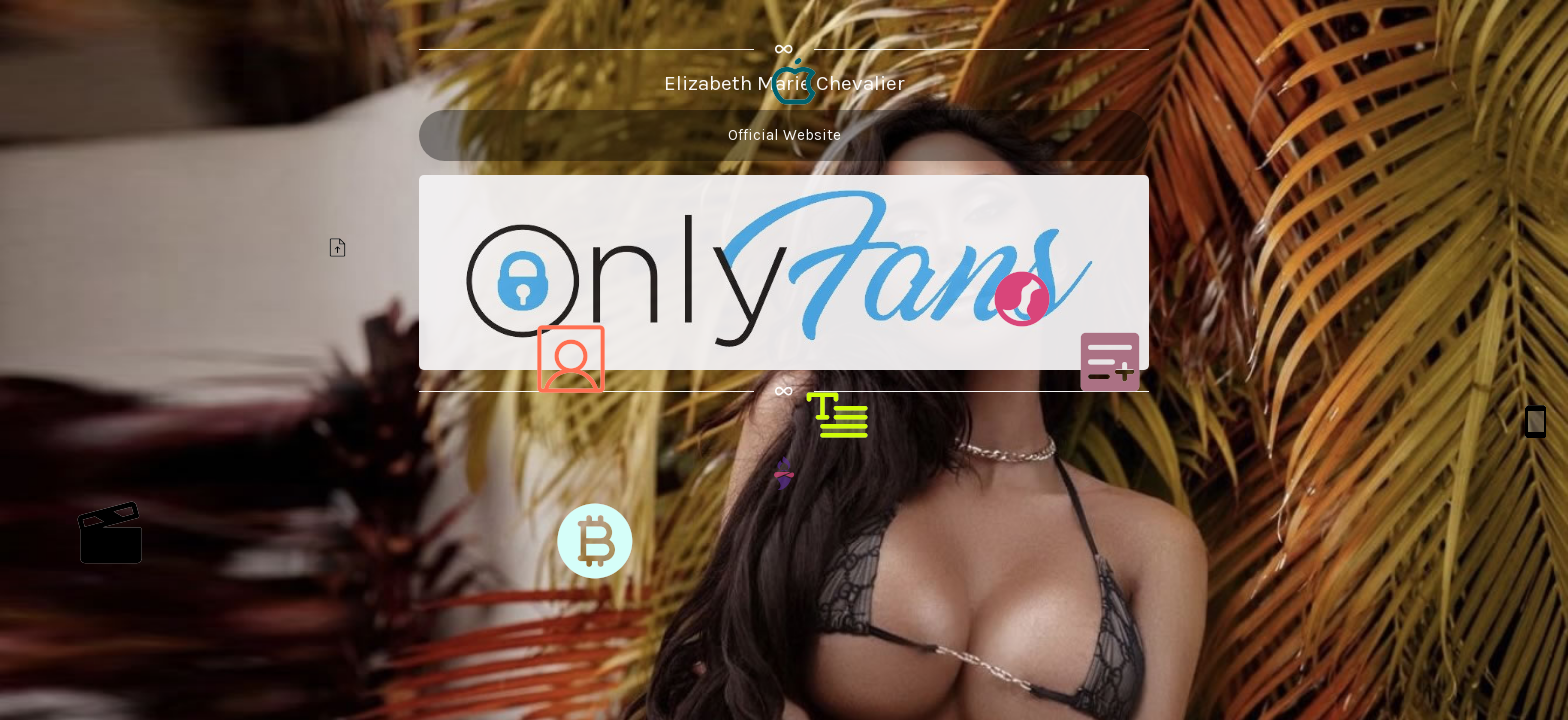 This screenshot has width=1568, height=720. Describe the element at coordinates (1110, 362) in the screenshot. I see `add a new item to the list` at that location.